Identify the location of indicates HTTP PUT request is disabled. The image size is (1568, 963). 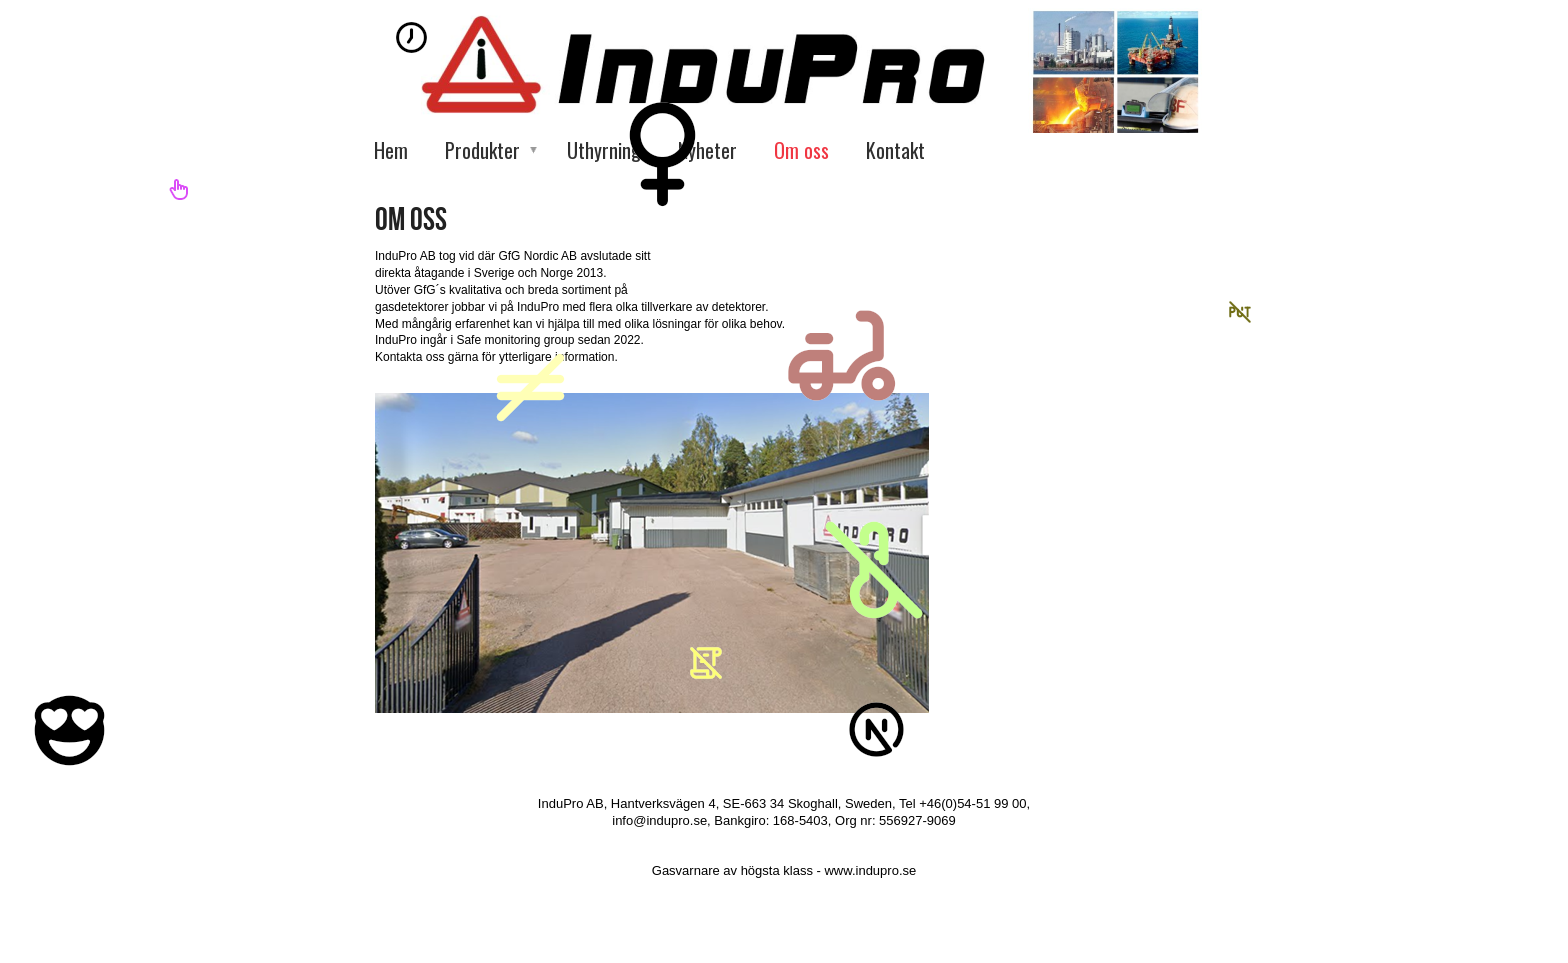
(1240, 312).